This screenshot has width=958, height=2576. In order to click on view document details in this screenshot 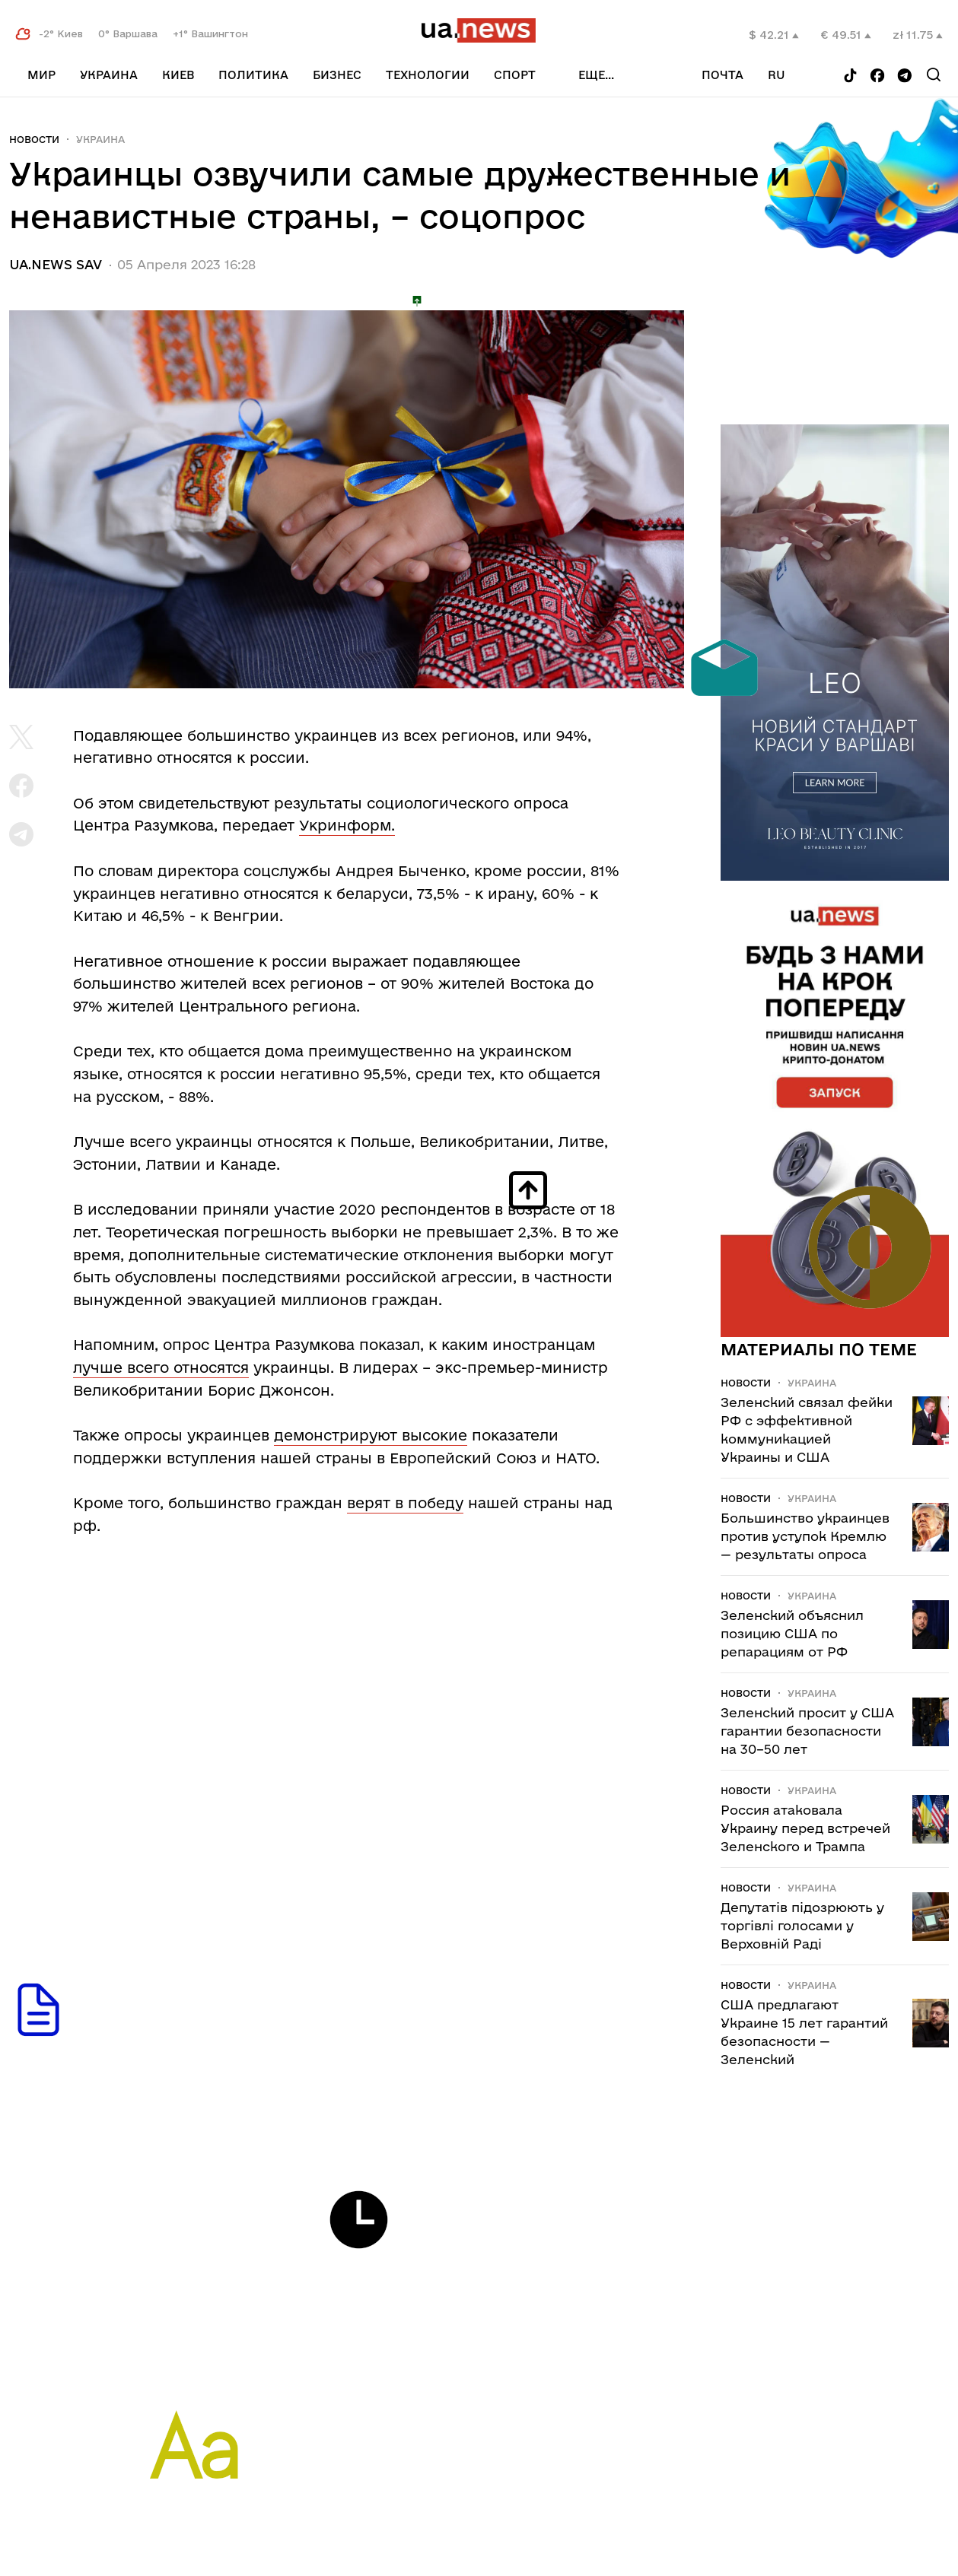, I will do `click(38, 2009)`.